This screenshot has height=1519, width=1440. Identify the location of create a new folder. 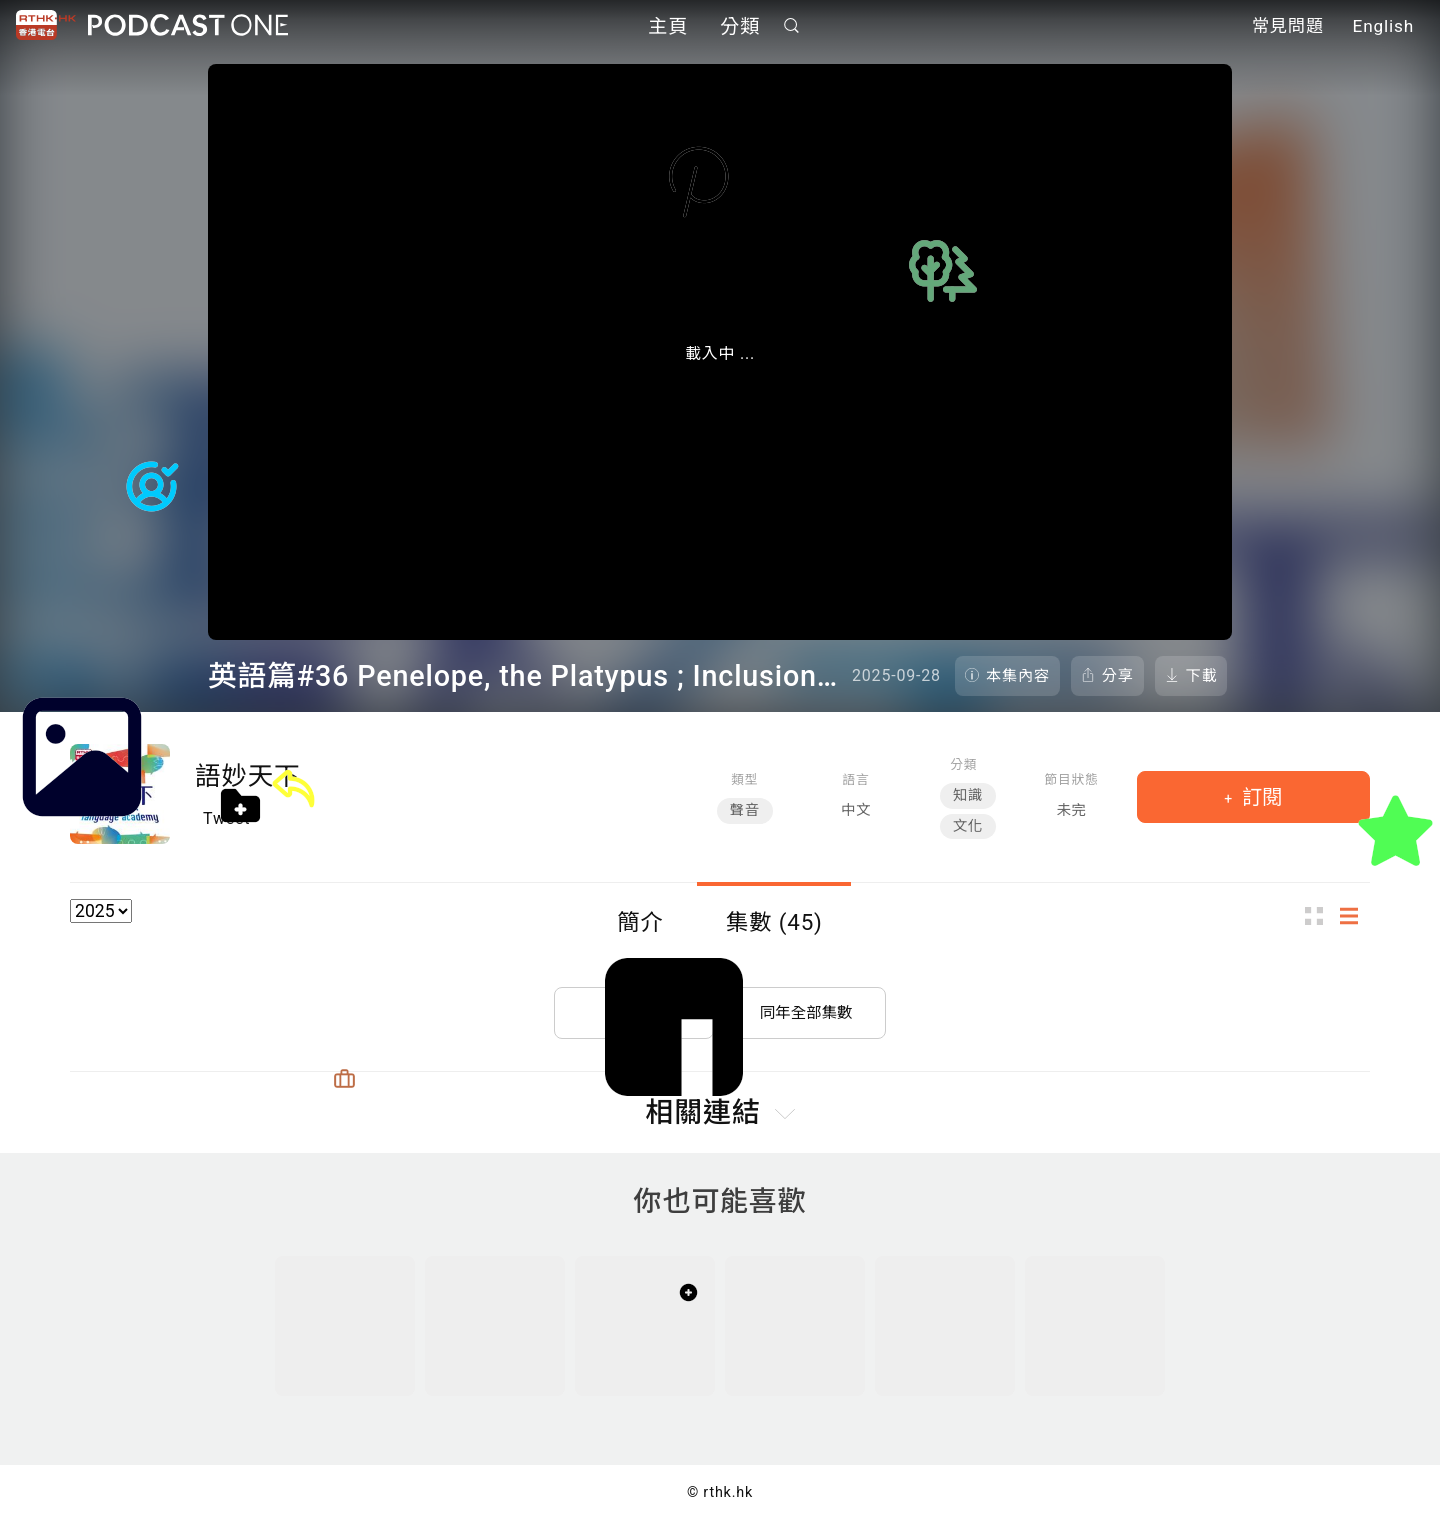
(240, 805).